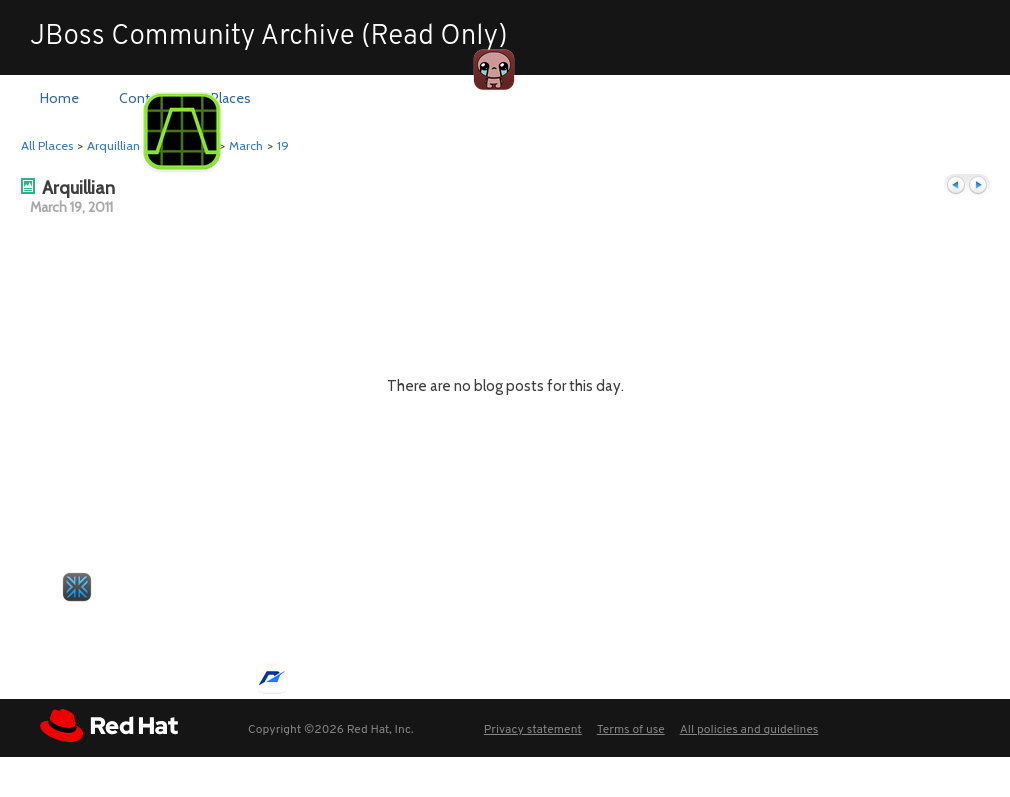 This screenshot has width=1010, height=797. Describe the element at coordinates (182, 131) in the screenshot. I see `open gtkwave waveform viewer application` at that location.